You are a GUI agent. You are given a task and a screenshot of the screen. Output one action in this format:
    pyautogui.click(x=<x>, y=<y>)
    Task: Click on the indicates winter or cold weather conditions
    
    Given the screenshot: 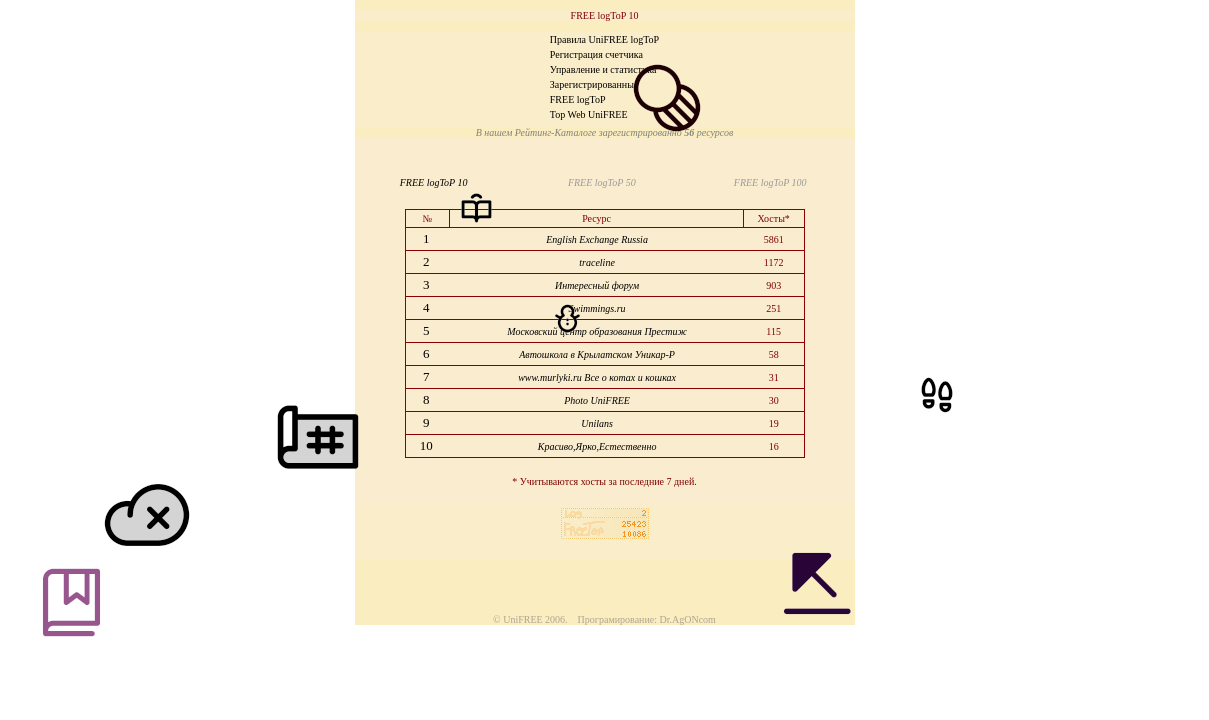 What is the action you would take?
    pyautogui.click(x=567, y=318)
    